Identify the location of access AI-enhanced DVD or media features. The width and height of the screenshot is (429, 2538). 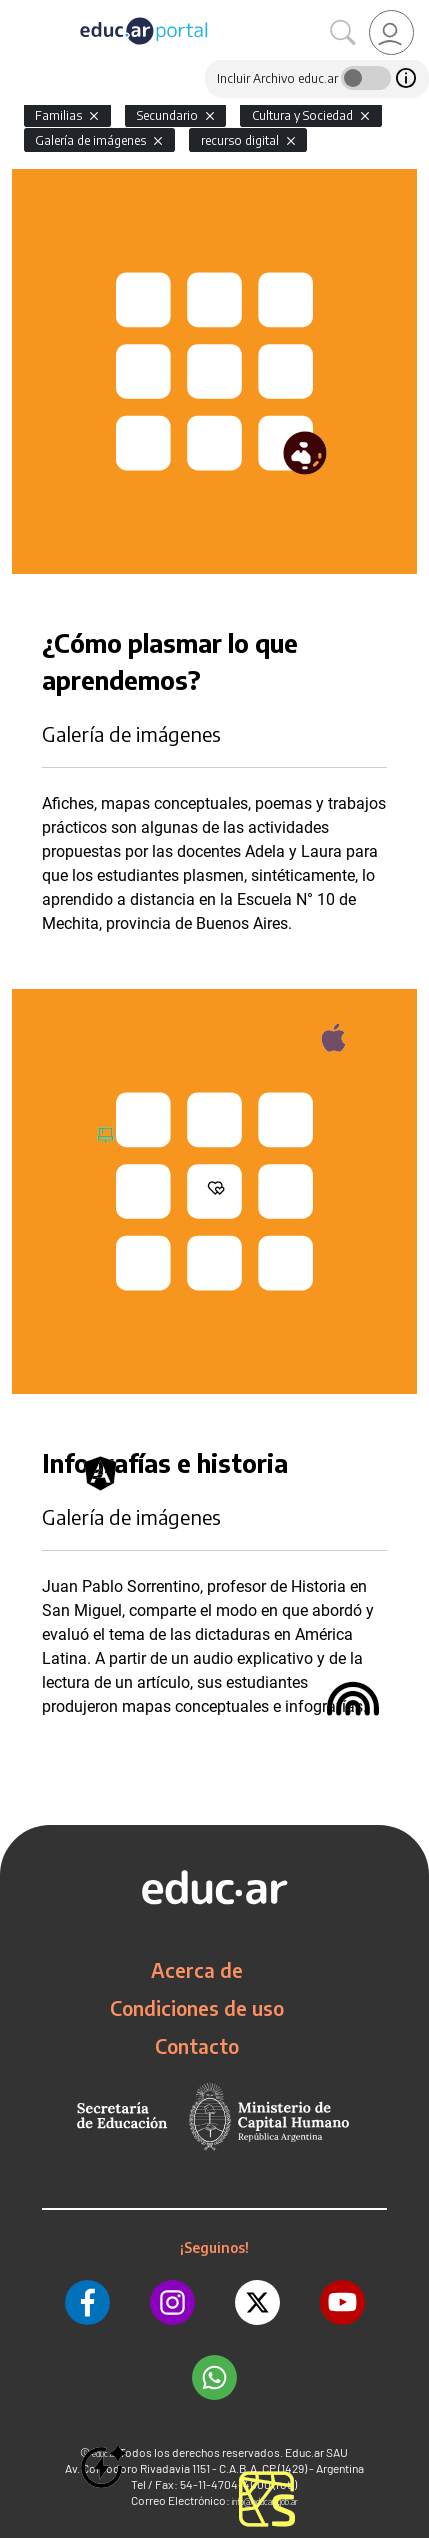
(101, 2467).